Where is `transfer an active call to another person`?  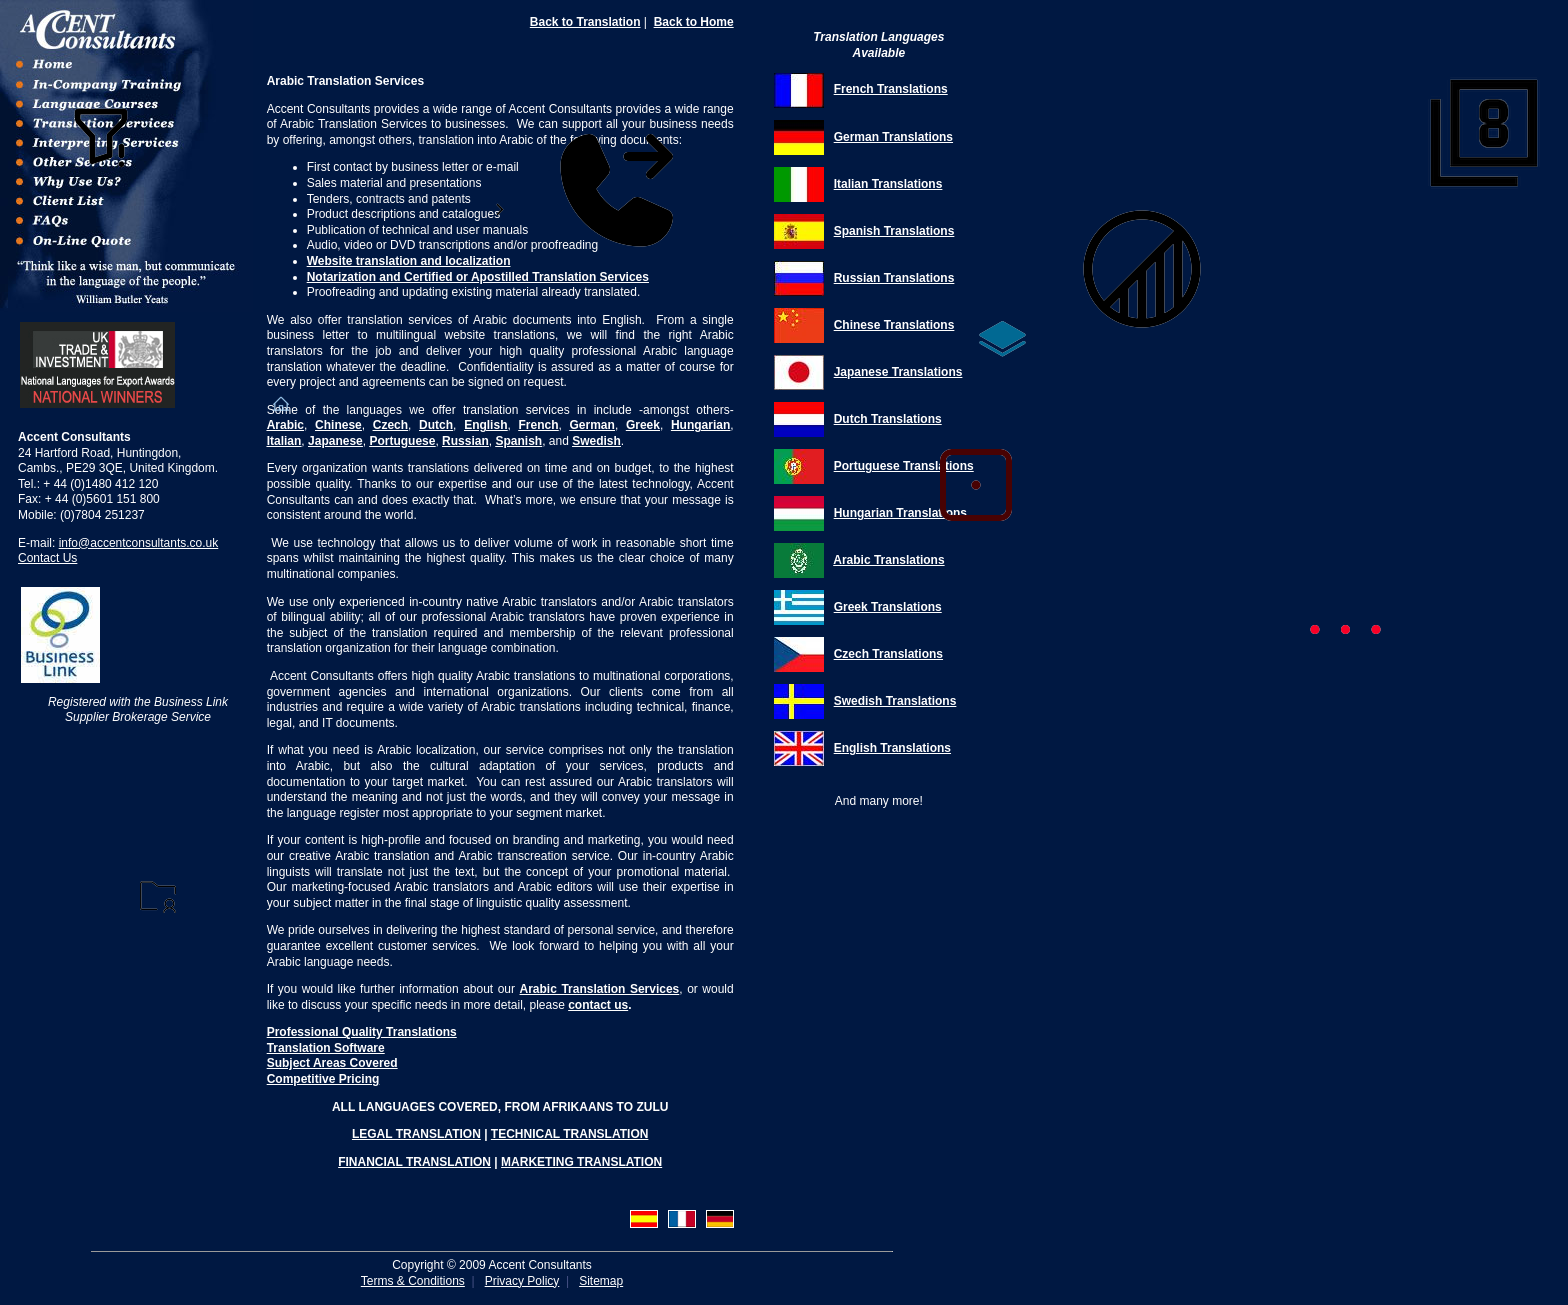
transfer an active call to another person is located at coordinates (619, 188).